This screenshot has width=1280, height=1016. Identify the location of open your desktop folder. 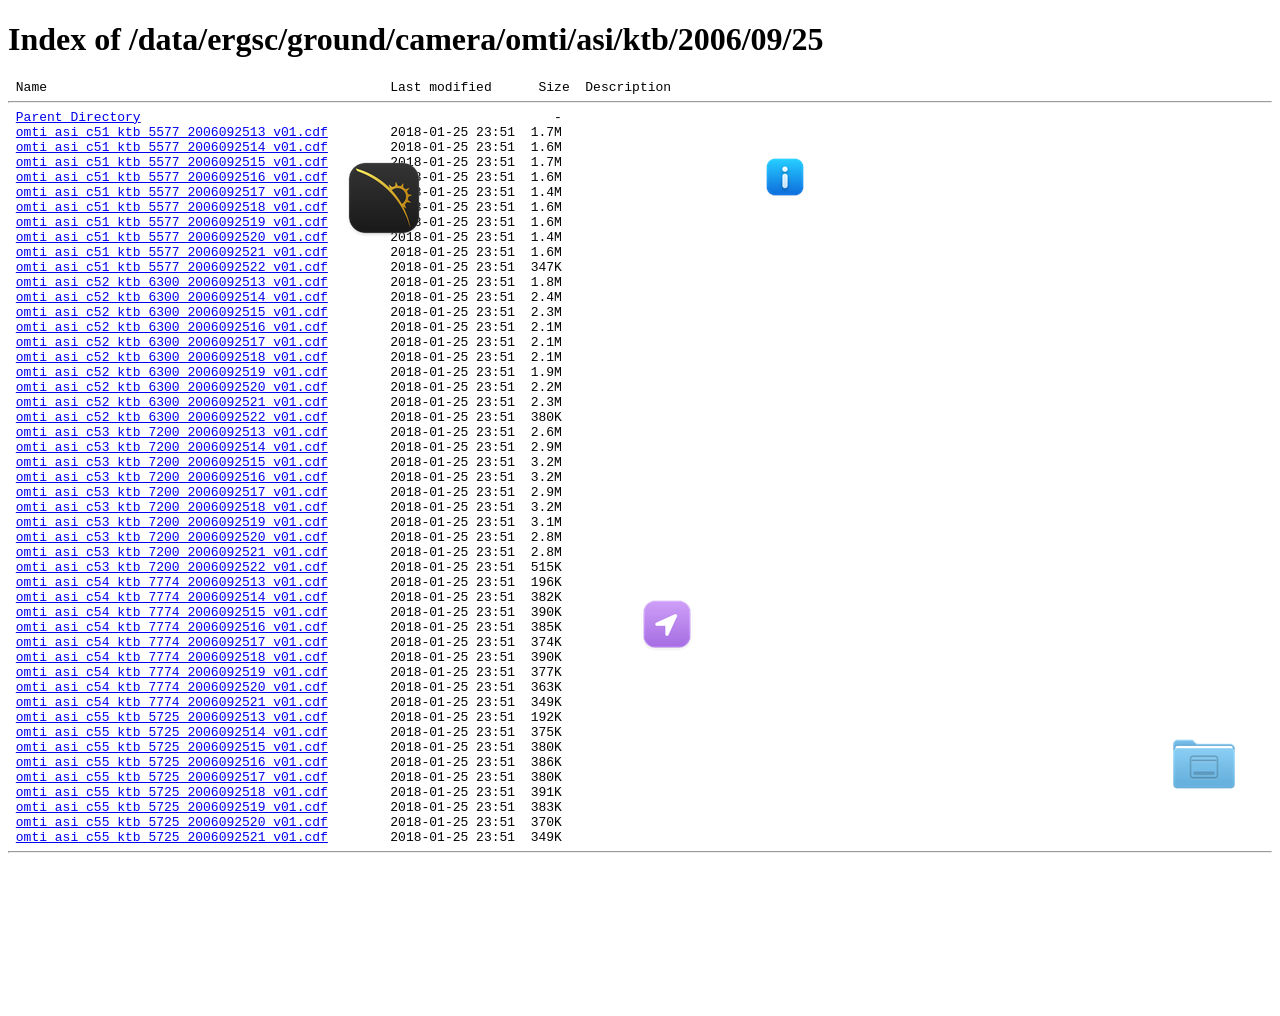
(1204, 764).